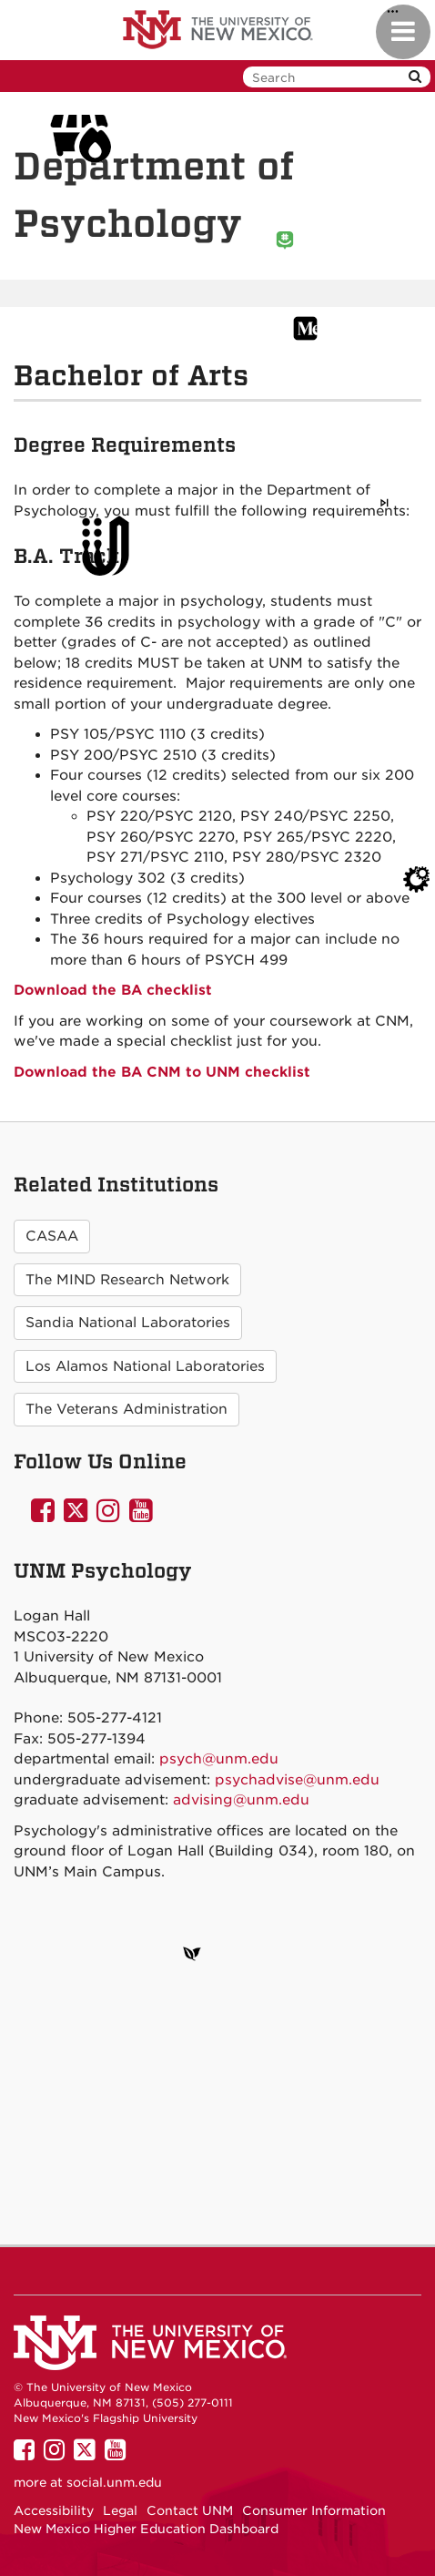 The width and height of the screenshot is (435, 2576). What do you see at coordinates (192, 1954) in the screenshot?
I see `codefresh logo - a CI/CD platform for kubernetes deployments` at bounding box center [192, 1954].